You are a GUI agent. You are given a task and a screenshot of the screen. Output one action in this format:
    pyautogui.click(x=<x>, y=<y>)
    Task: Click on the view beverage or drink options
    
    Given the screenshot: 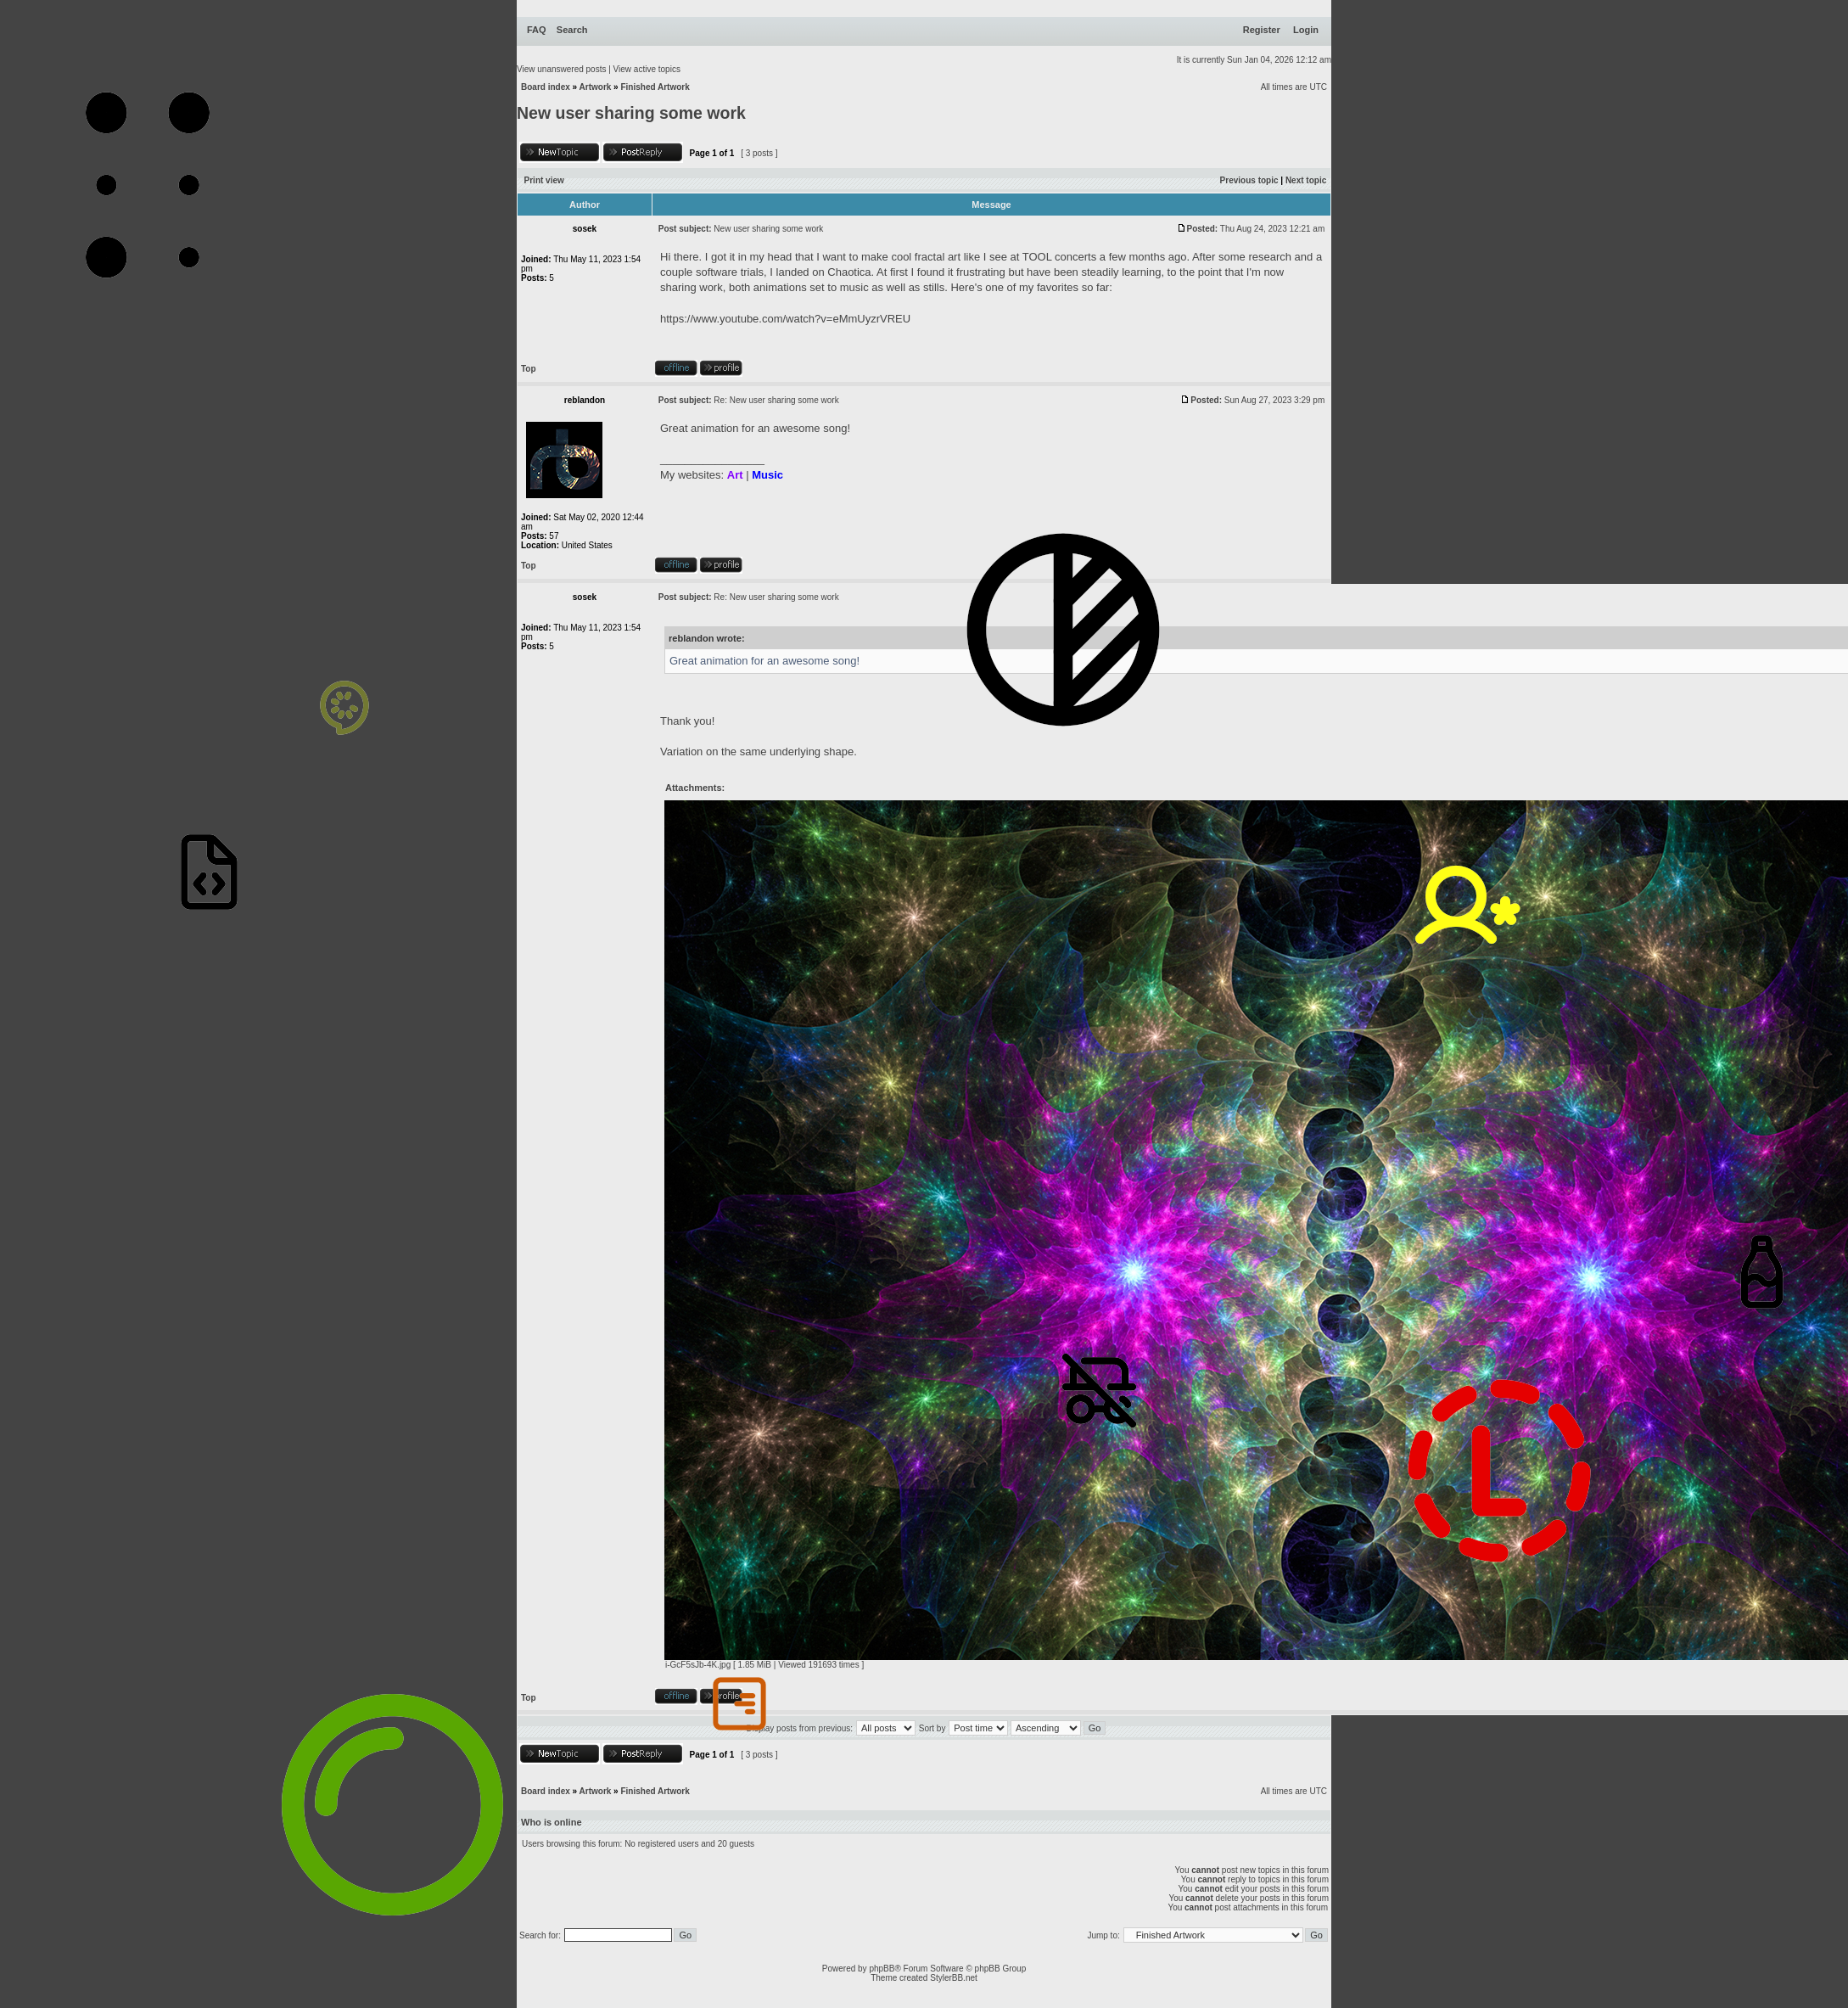 What is the action you would take?
    pyautogui.click(x=1761, y=1273)
    